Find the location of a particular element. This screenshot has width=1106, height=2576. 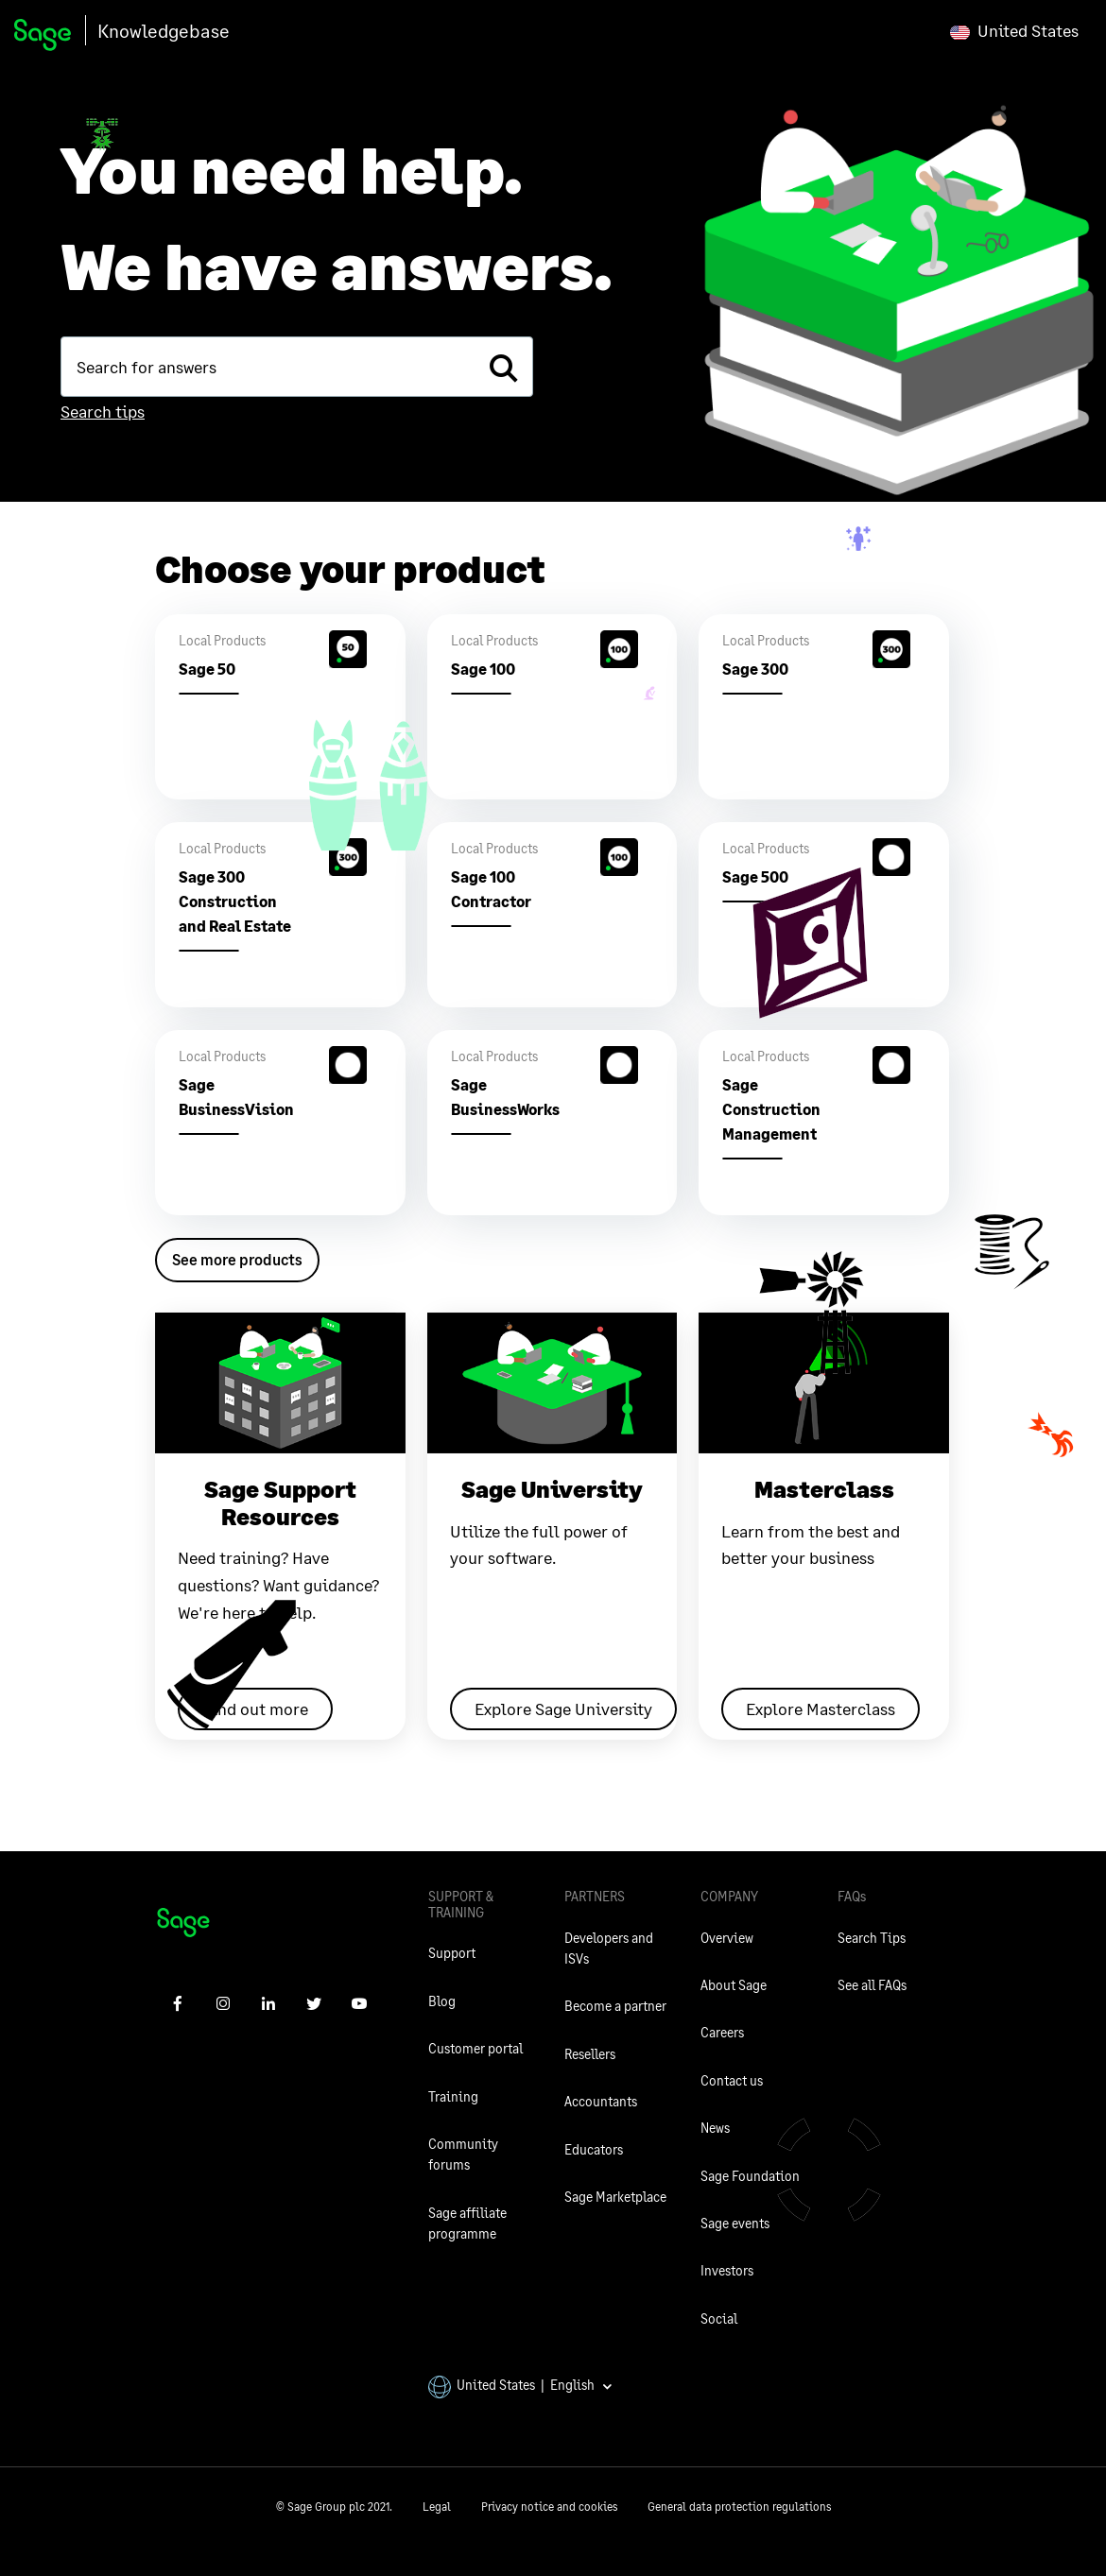

access satellite communication features is located at coordinates (102, 134).